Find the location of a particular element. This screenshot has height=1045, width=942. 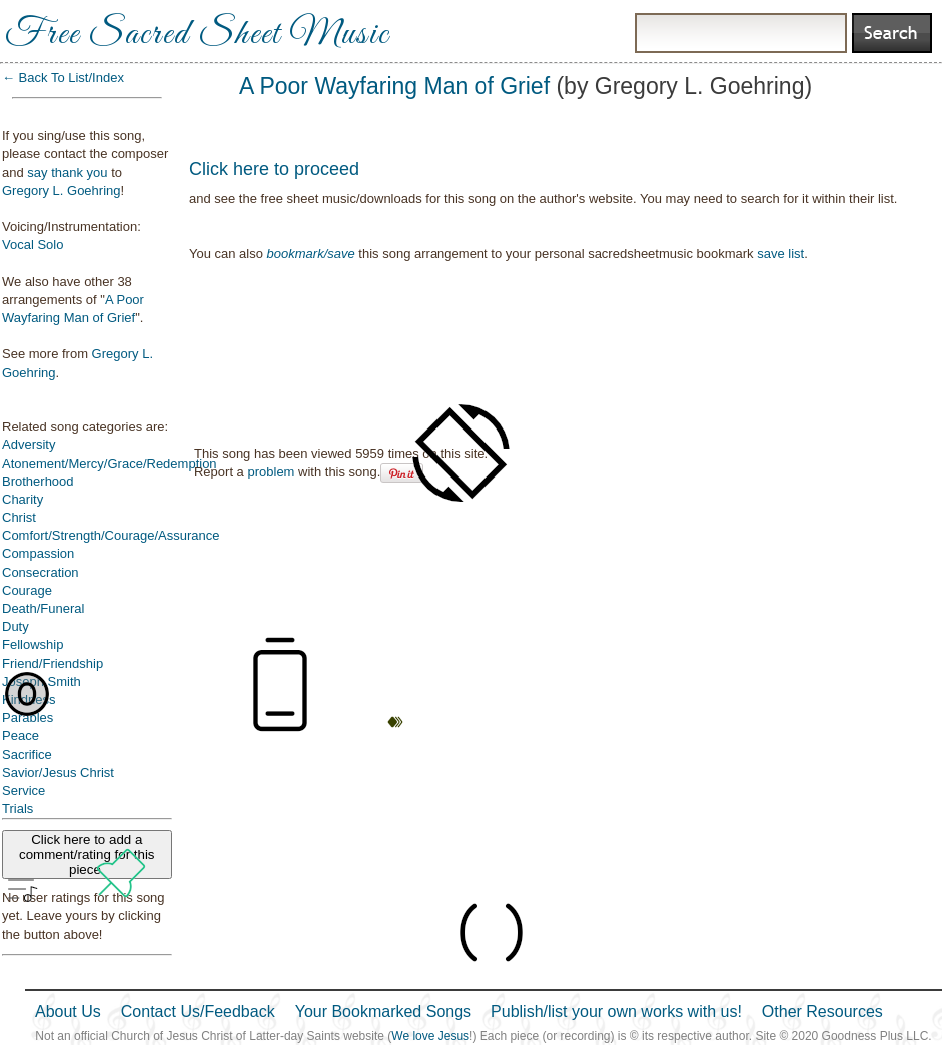

view your music playlist is located at coordinates (21, 889).